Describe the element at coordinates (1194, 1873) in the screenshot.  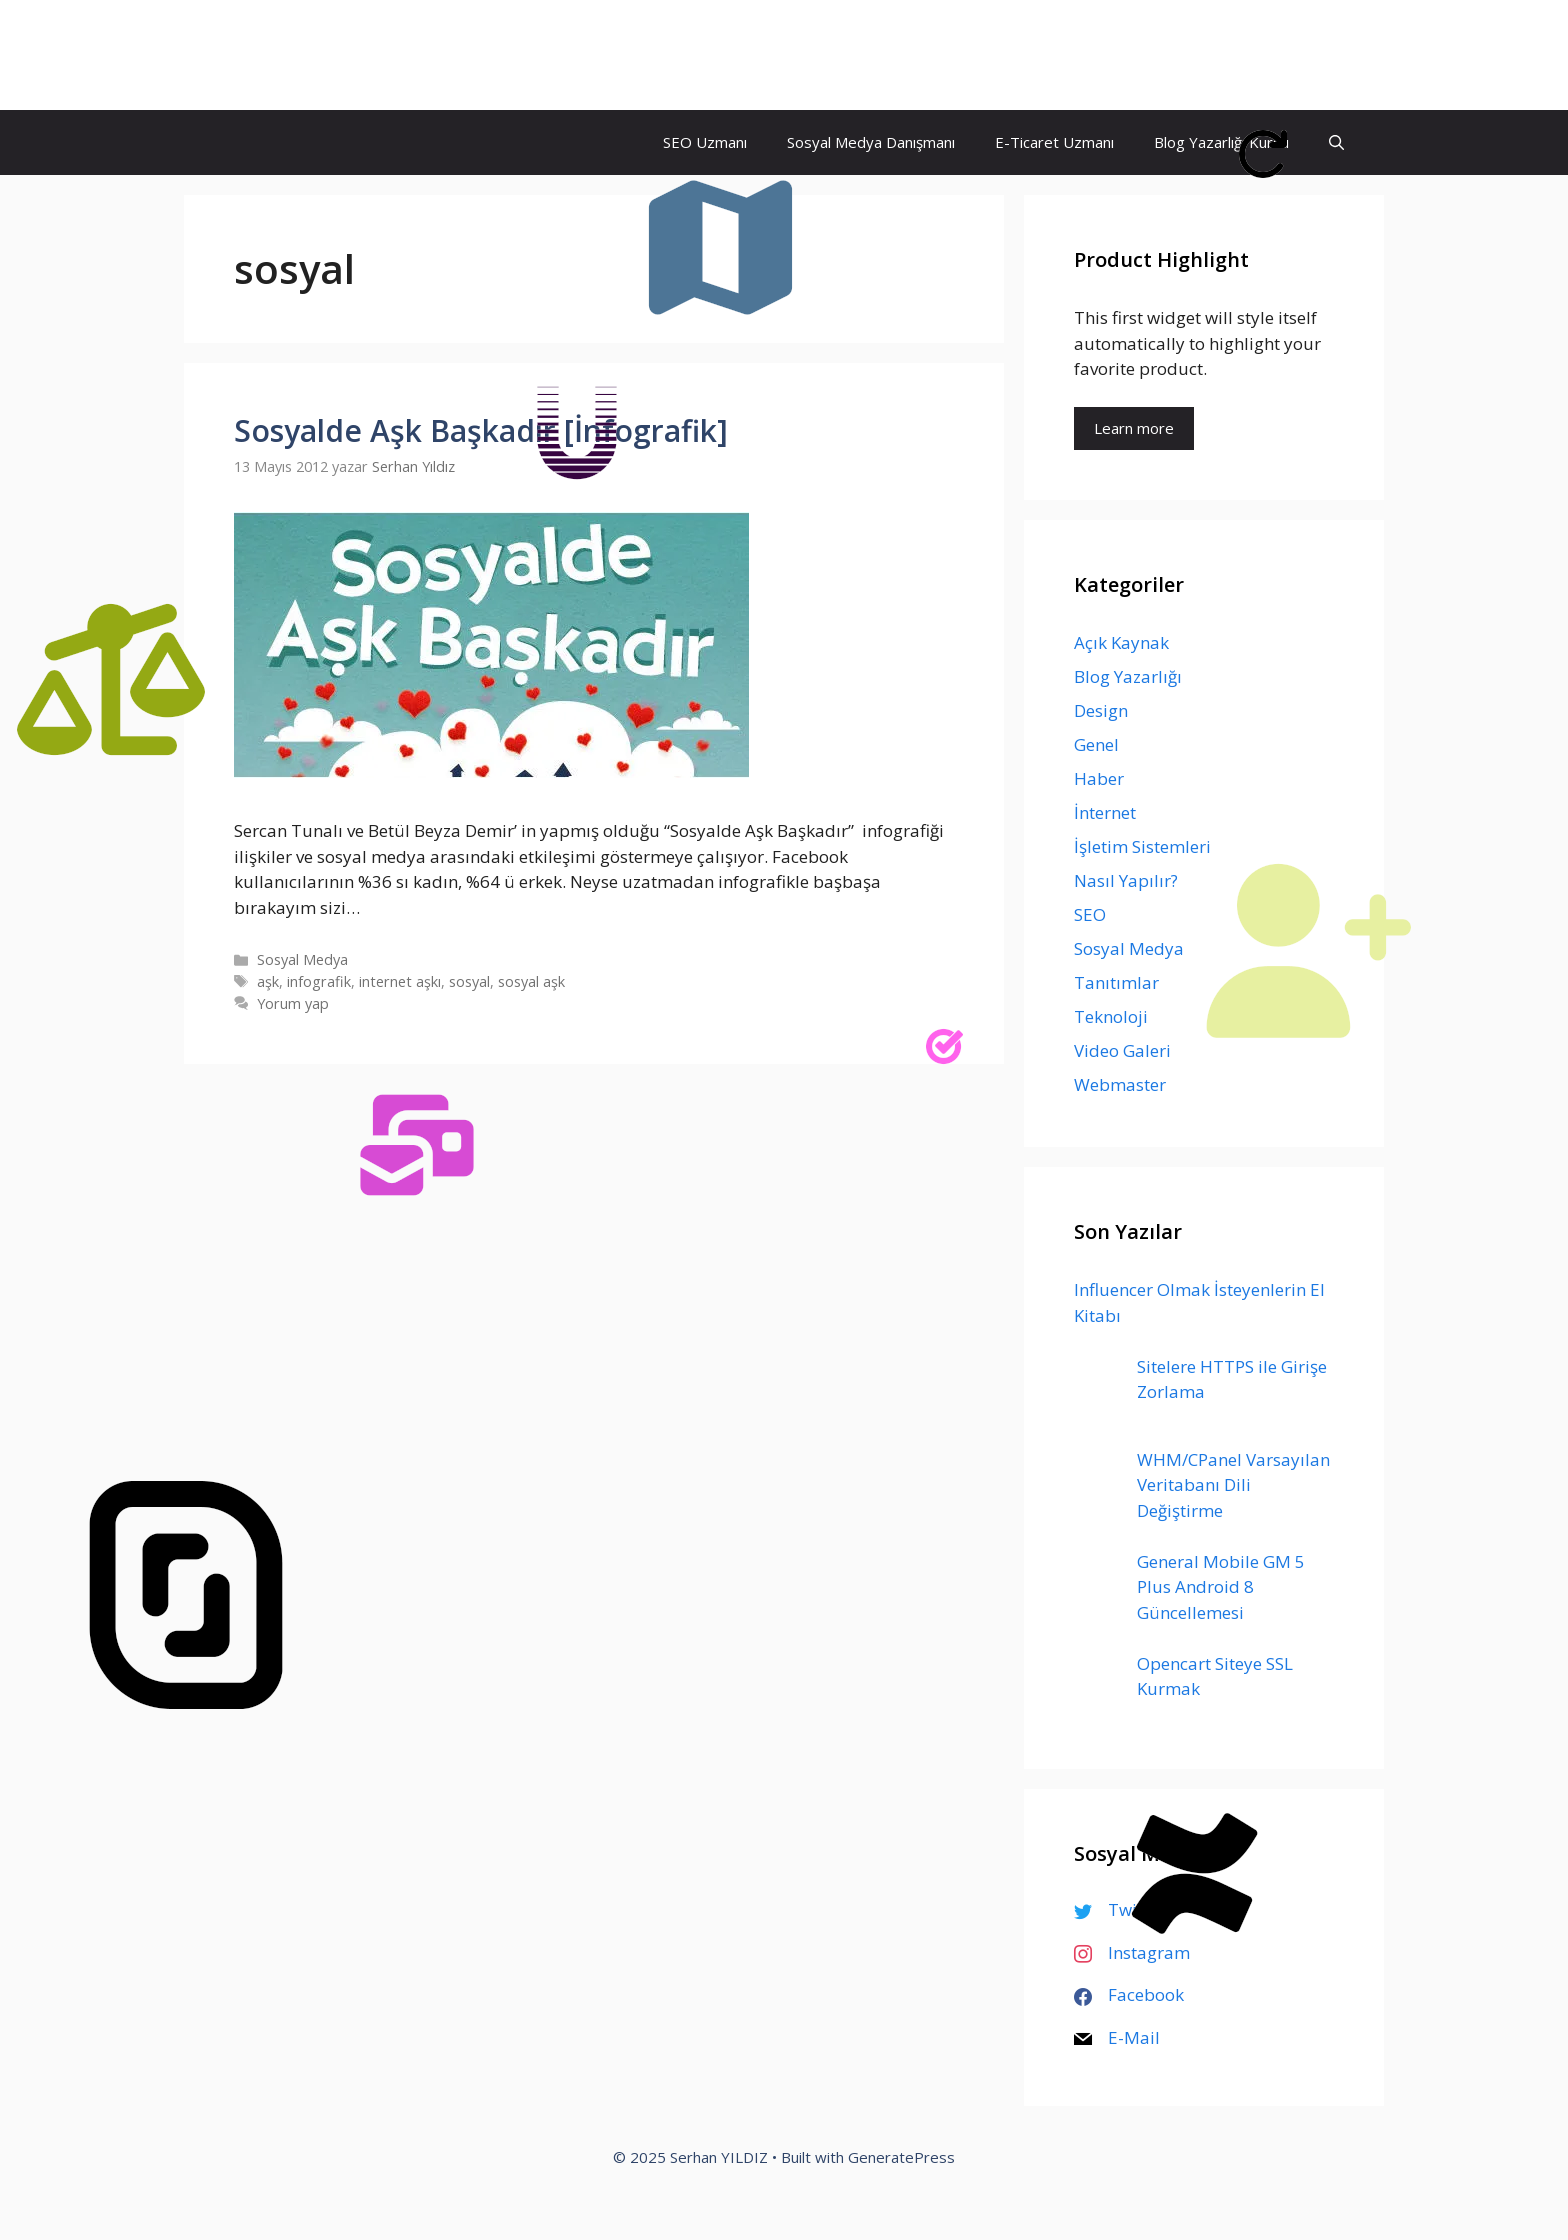
I see `open Confluence workspace` at that location.